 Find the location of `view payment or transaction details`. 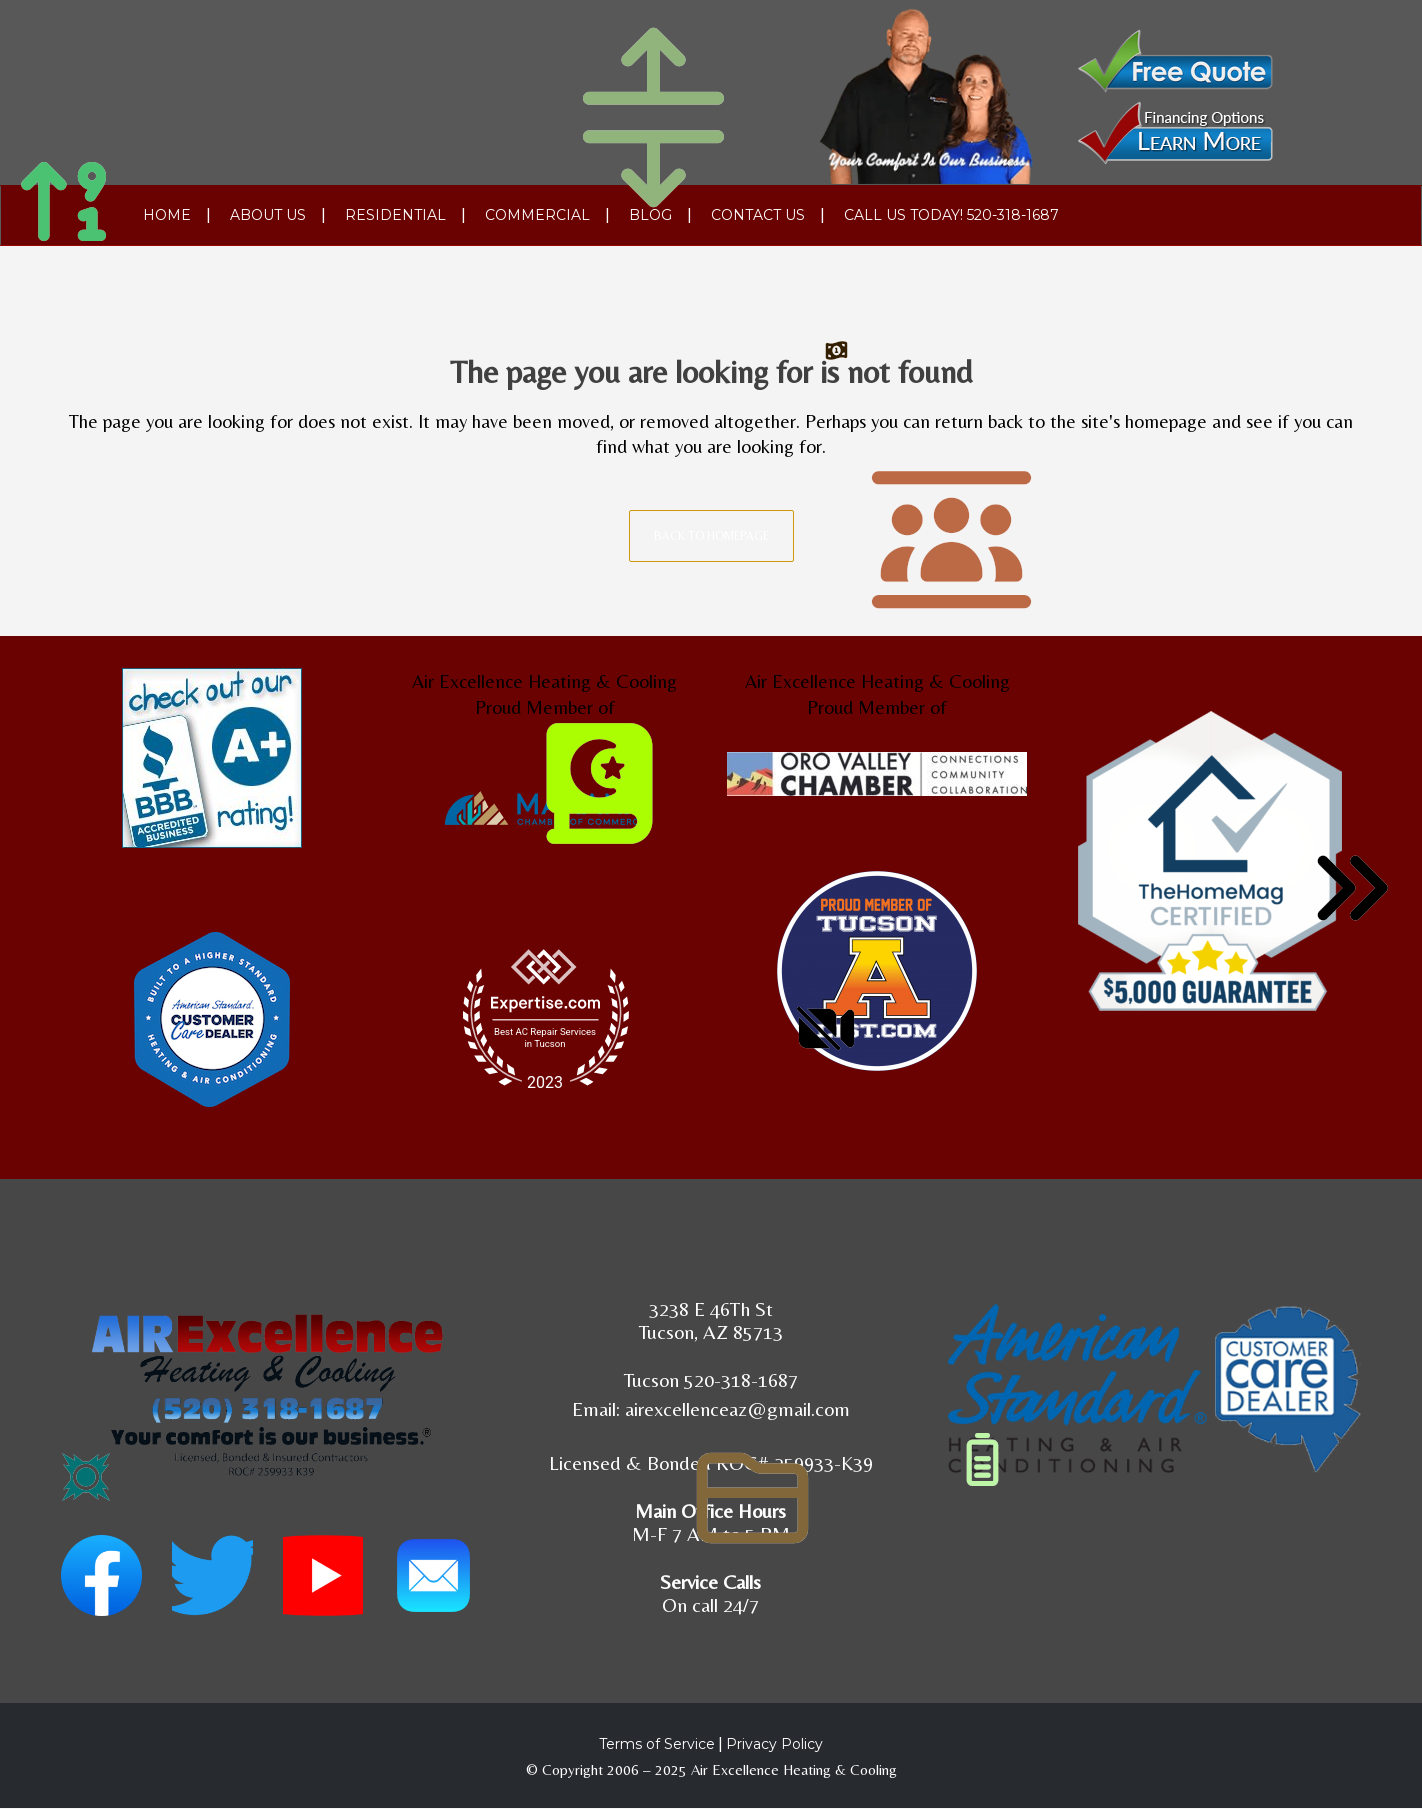

view payment or transaction details is located at coordinates (836, 350).